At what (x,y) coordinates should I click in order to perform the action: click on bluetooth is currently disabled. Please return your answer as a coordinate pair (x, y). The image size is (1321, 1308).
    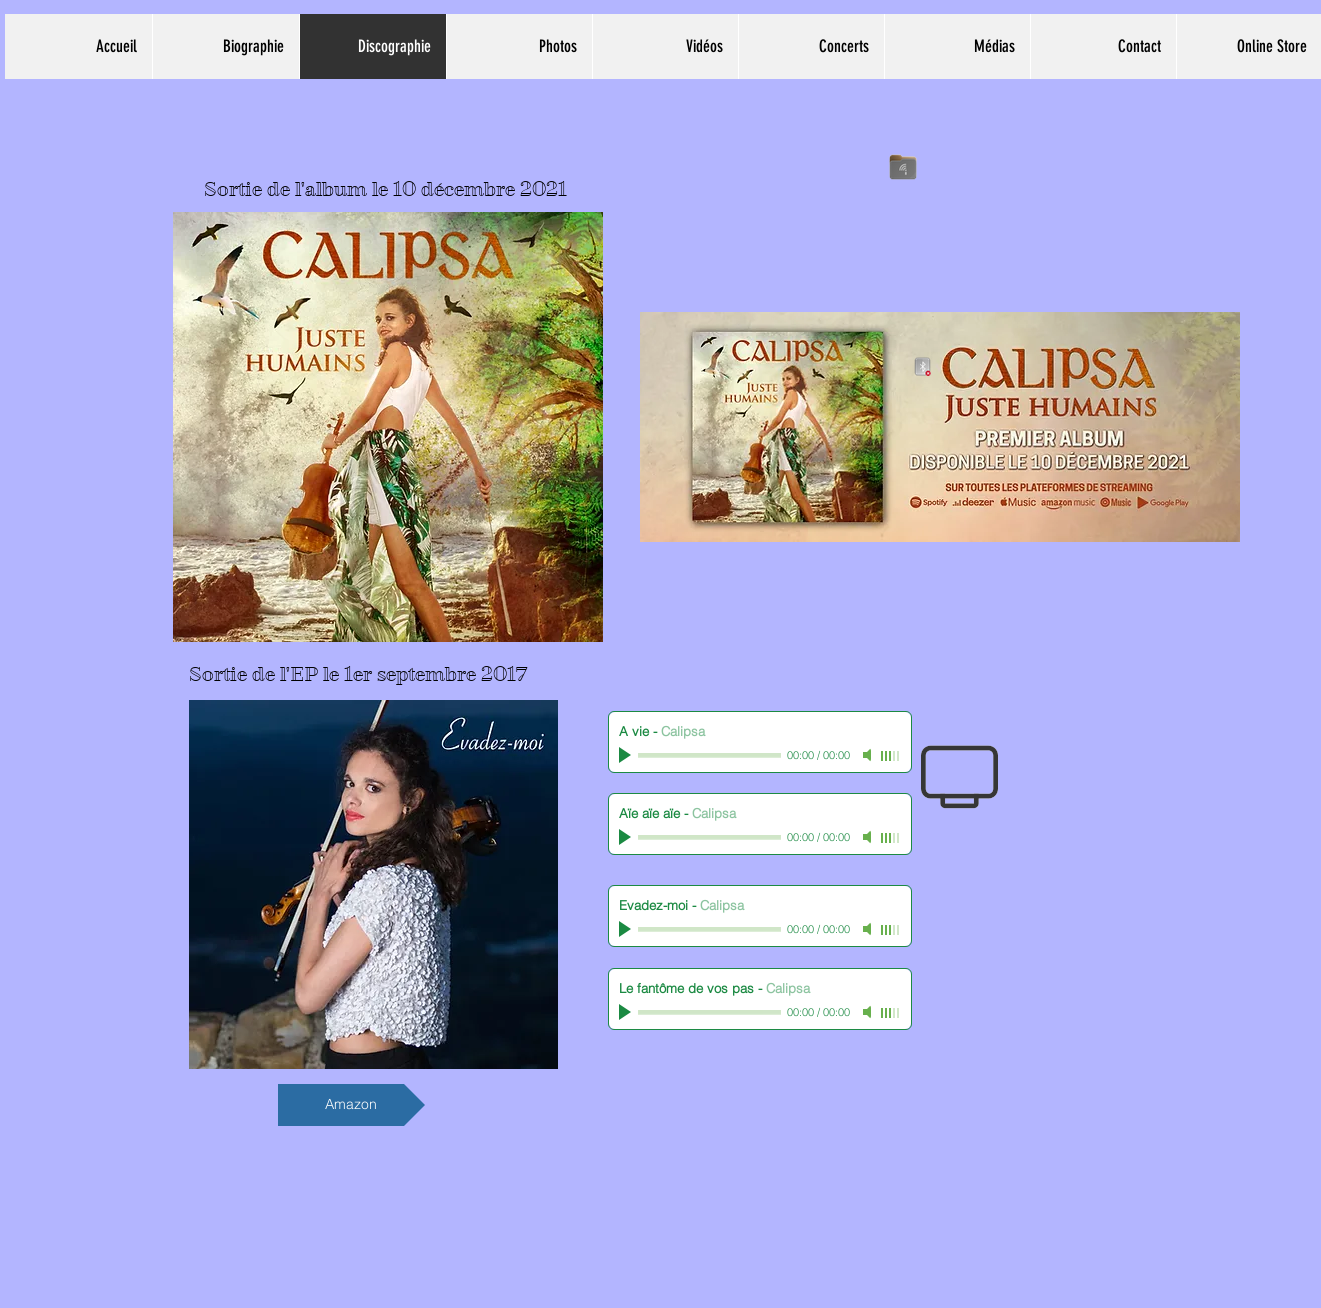
    Looking at the image, I should click on (922, 366).